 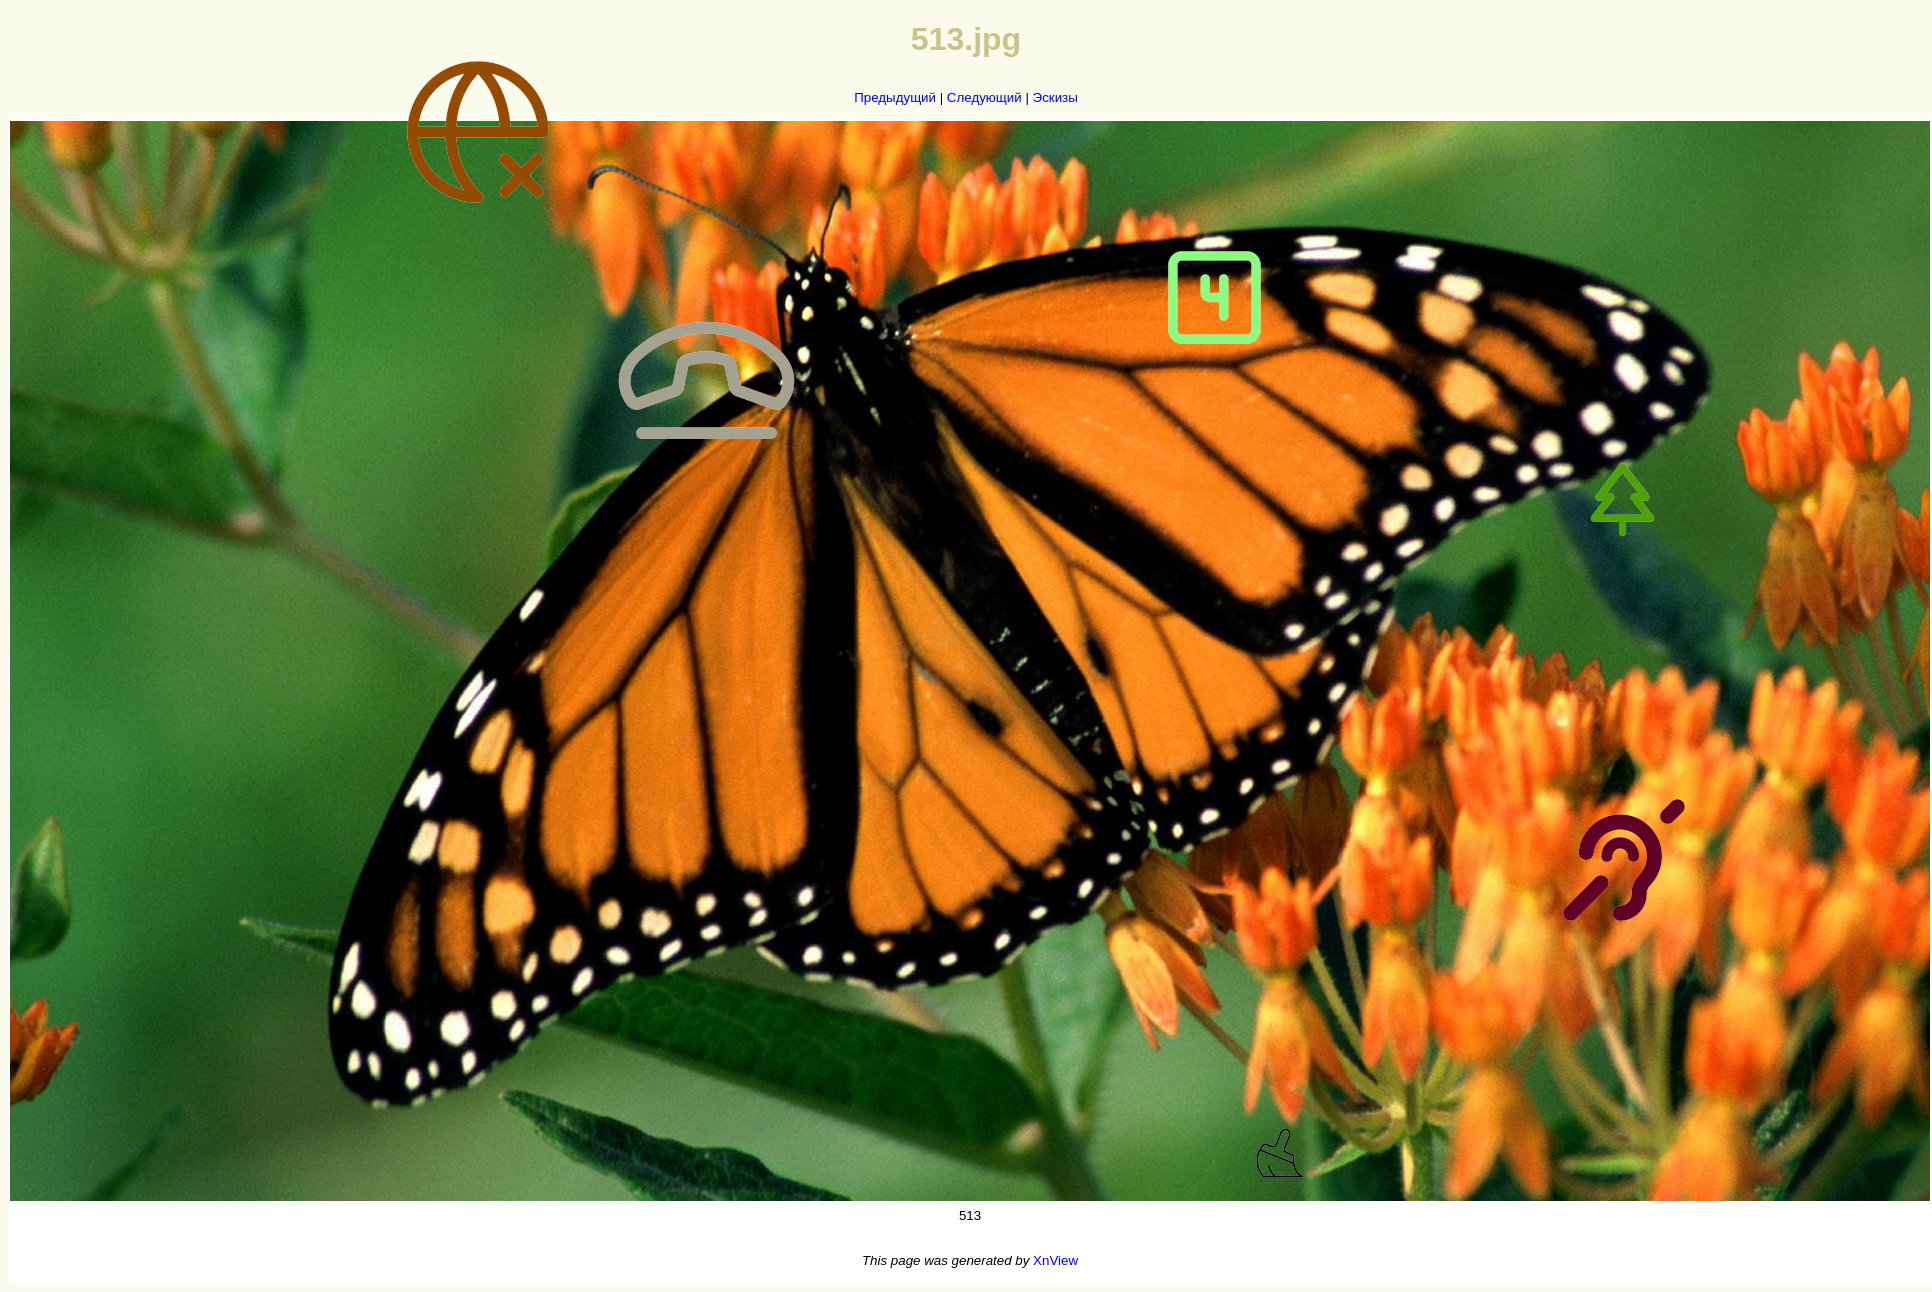 What do you see at coordinates (706, 380) in the screenshot?
I see `end the current phone call` at bounding box center [706, 380].